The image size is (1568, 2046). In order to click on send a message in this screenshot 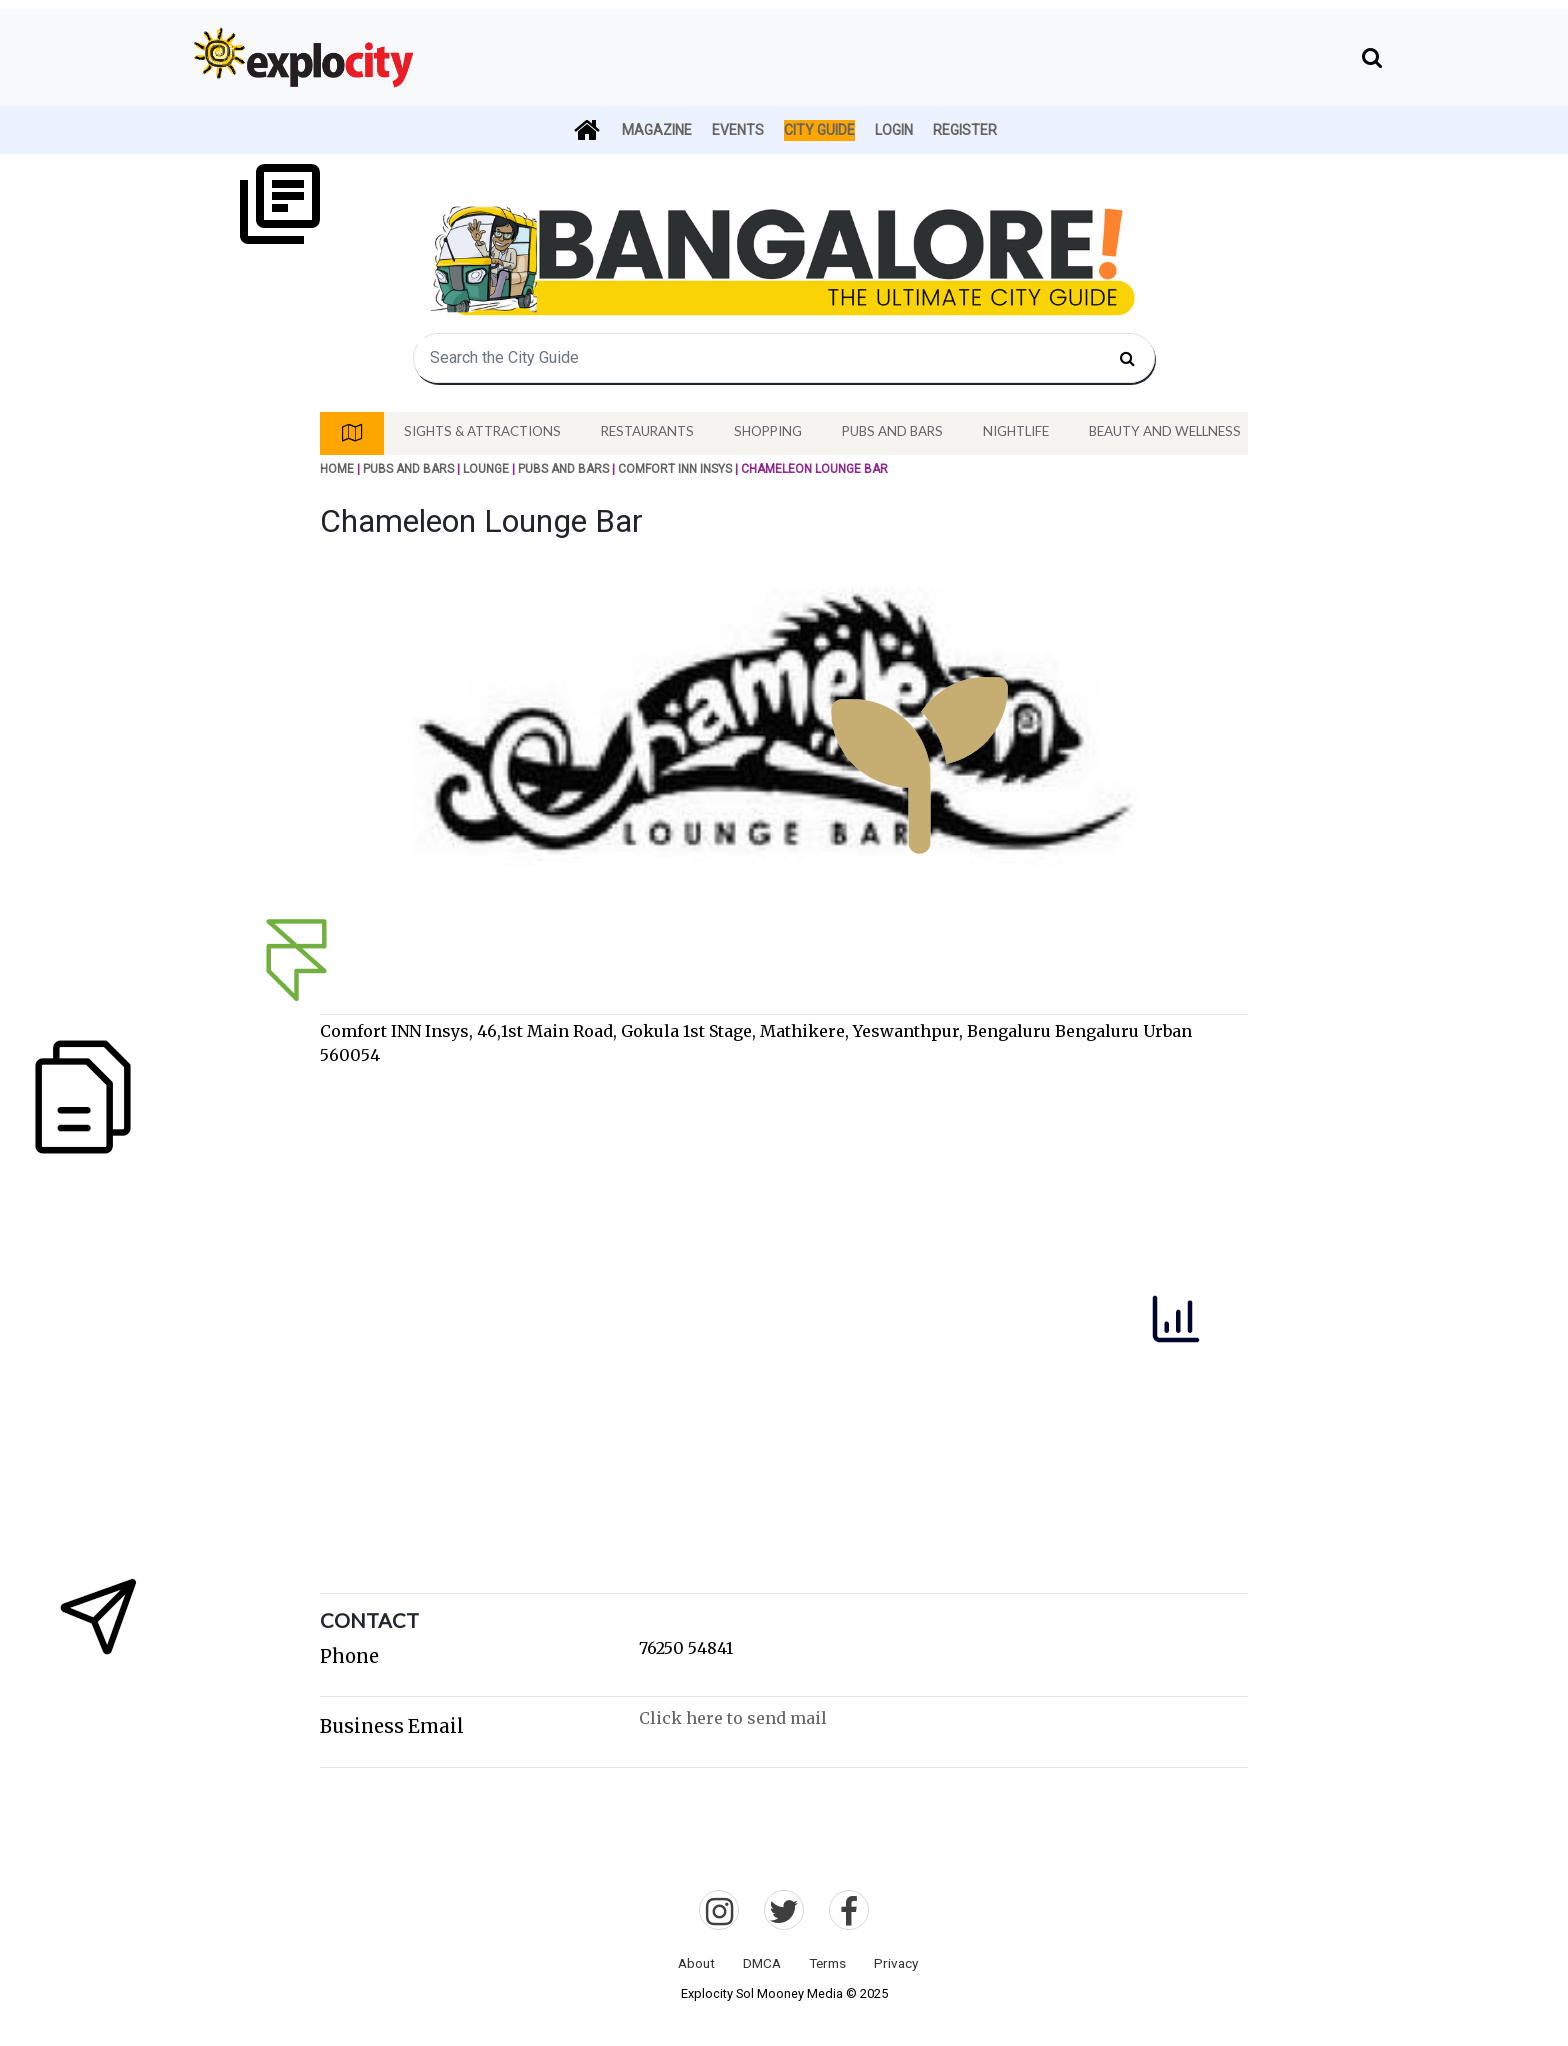, I will do `click(97, 1617)`.